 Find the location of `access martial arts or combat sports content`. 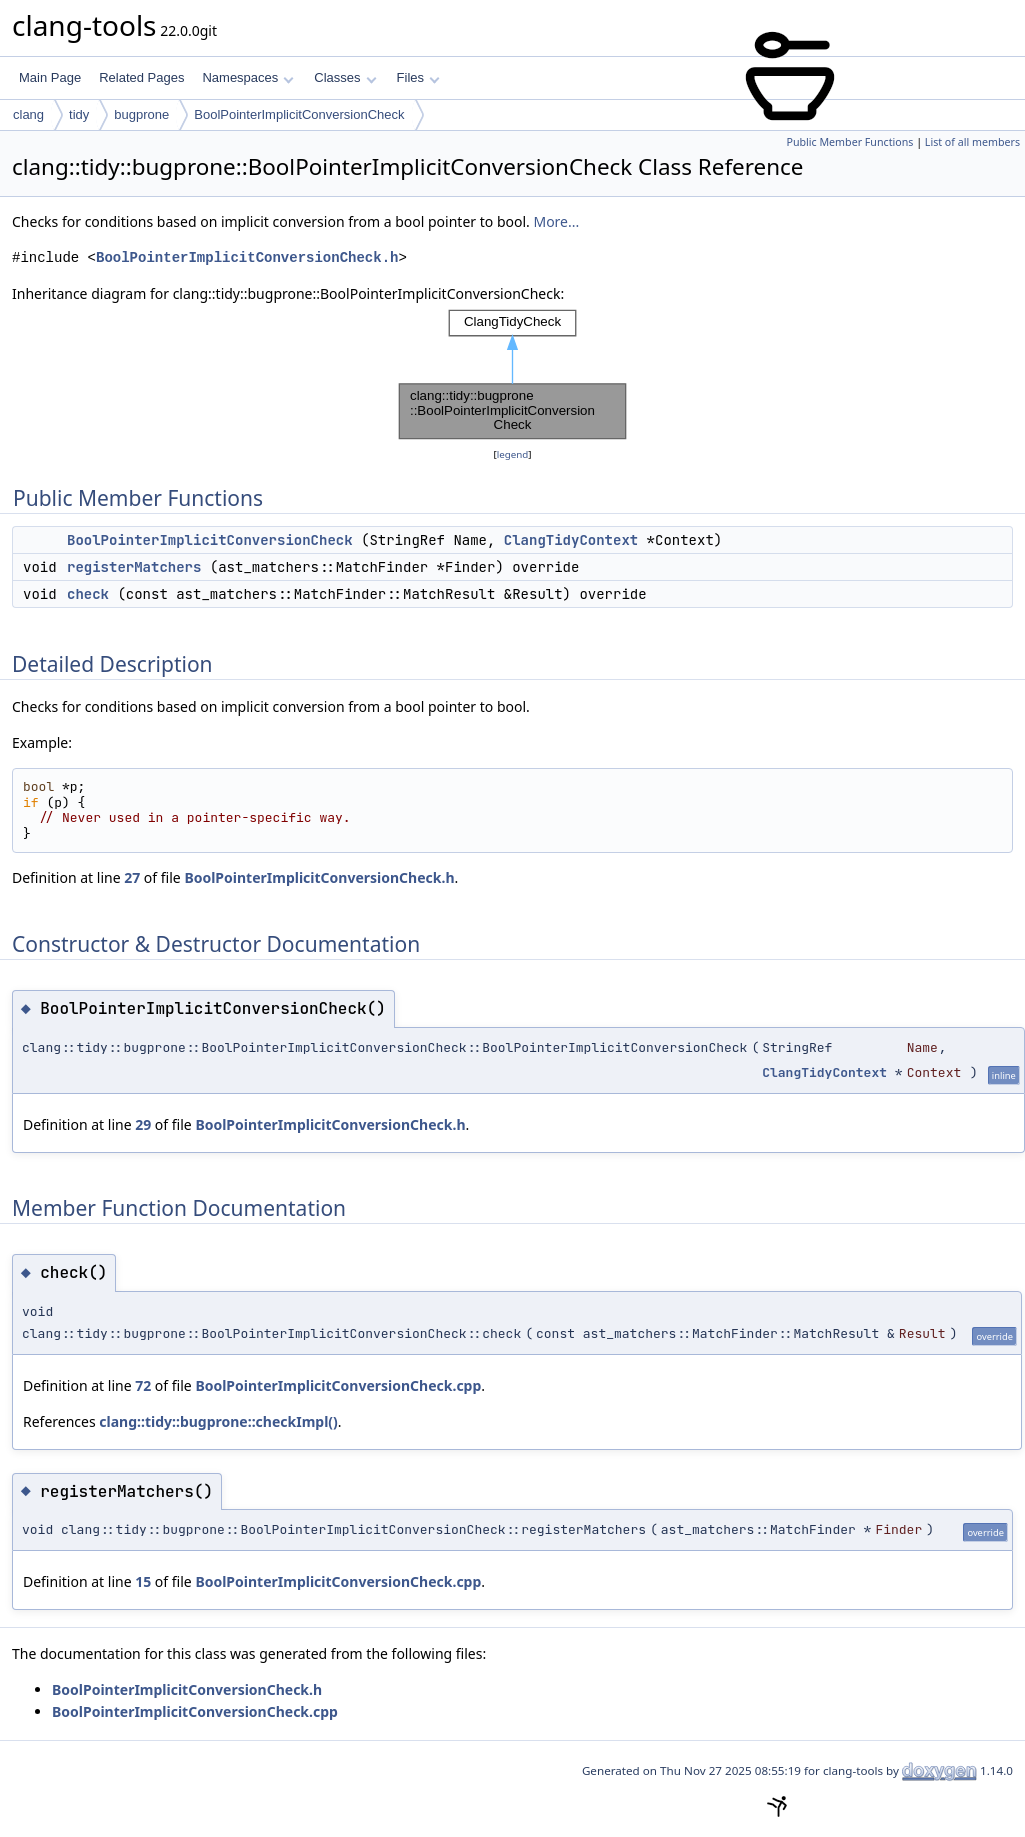

access martial arts or combat sports content is located at coordinates (777, 1806).